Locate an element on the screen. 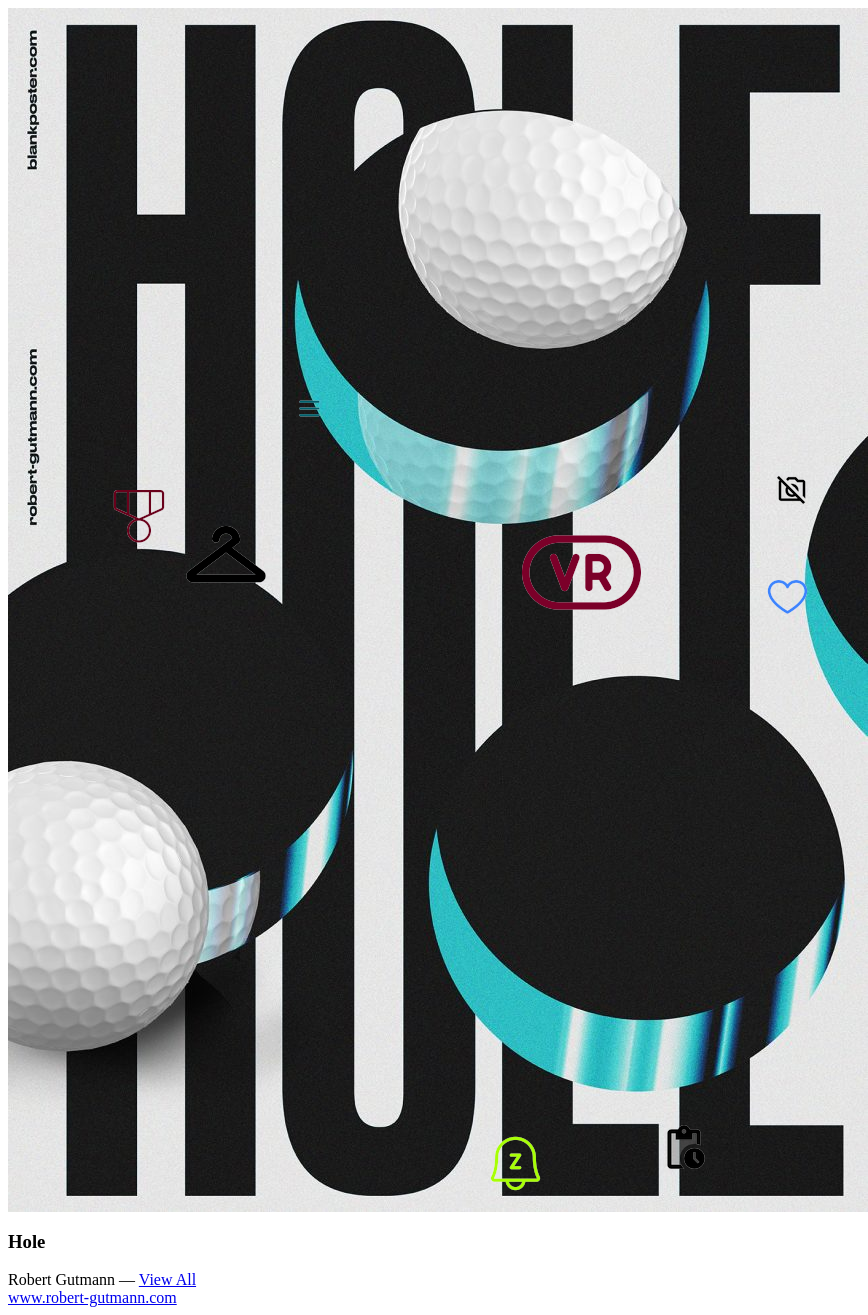 The height and width of the screenshot is (1315, 868). add to favorites is located at coordinates (787, 595).